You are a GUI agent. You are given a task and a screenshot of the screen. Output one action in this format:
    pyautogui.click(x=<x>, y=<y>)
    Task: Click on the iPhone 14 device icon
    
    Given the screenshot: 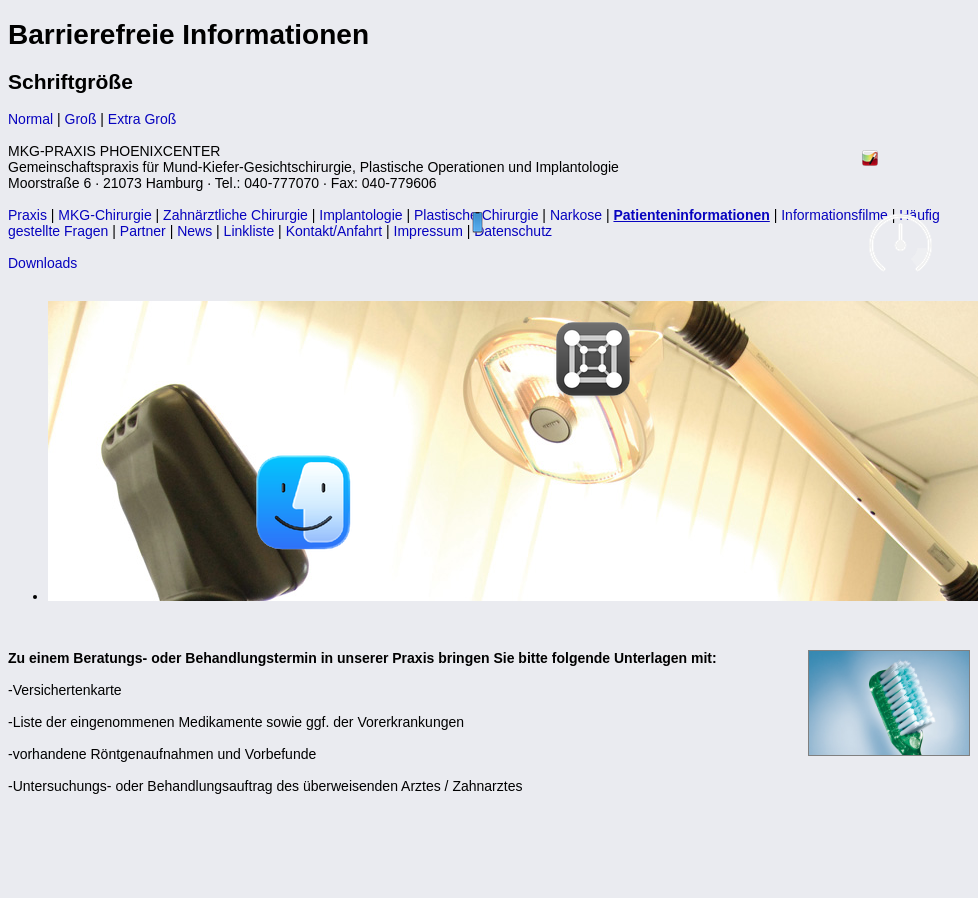 What is the action you would take?
    pyautogui.click(x=477, y=222)
    